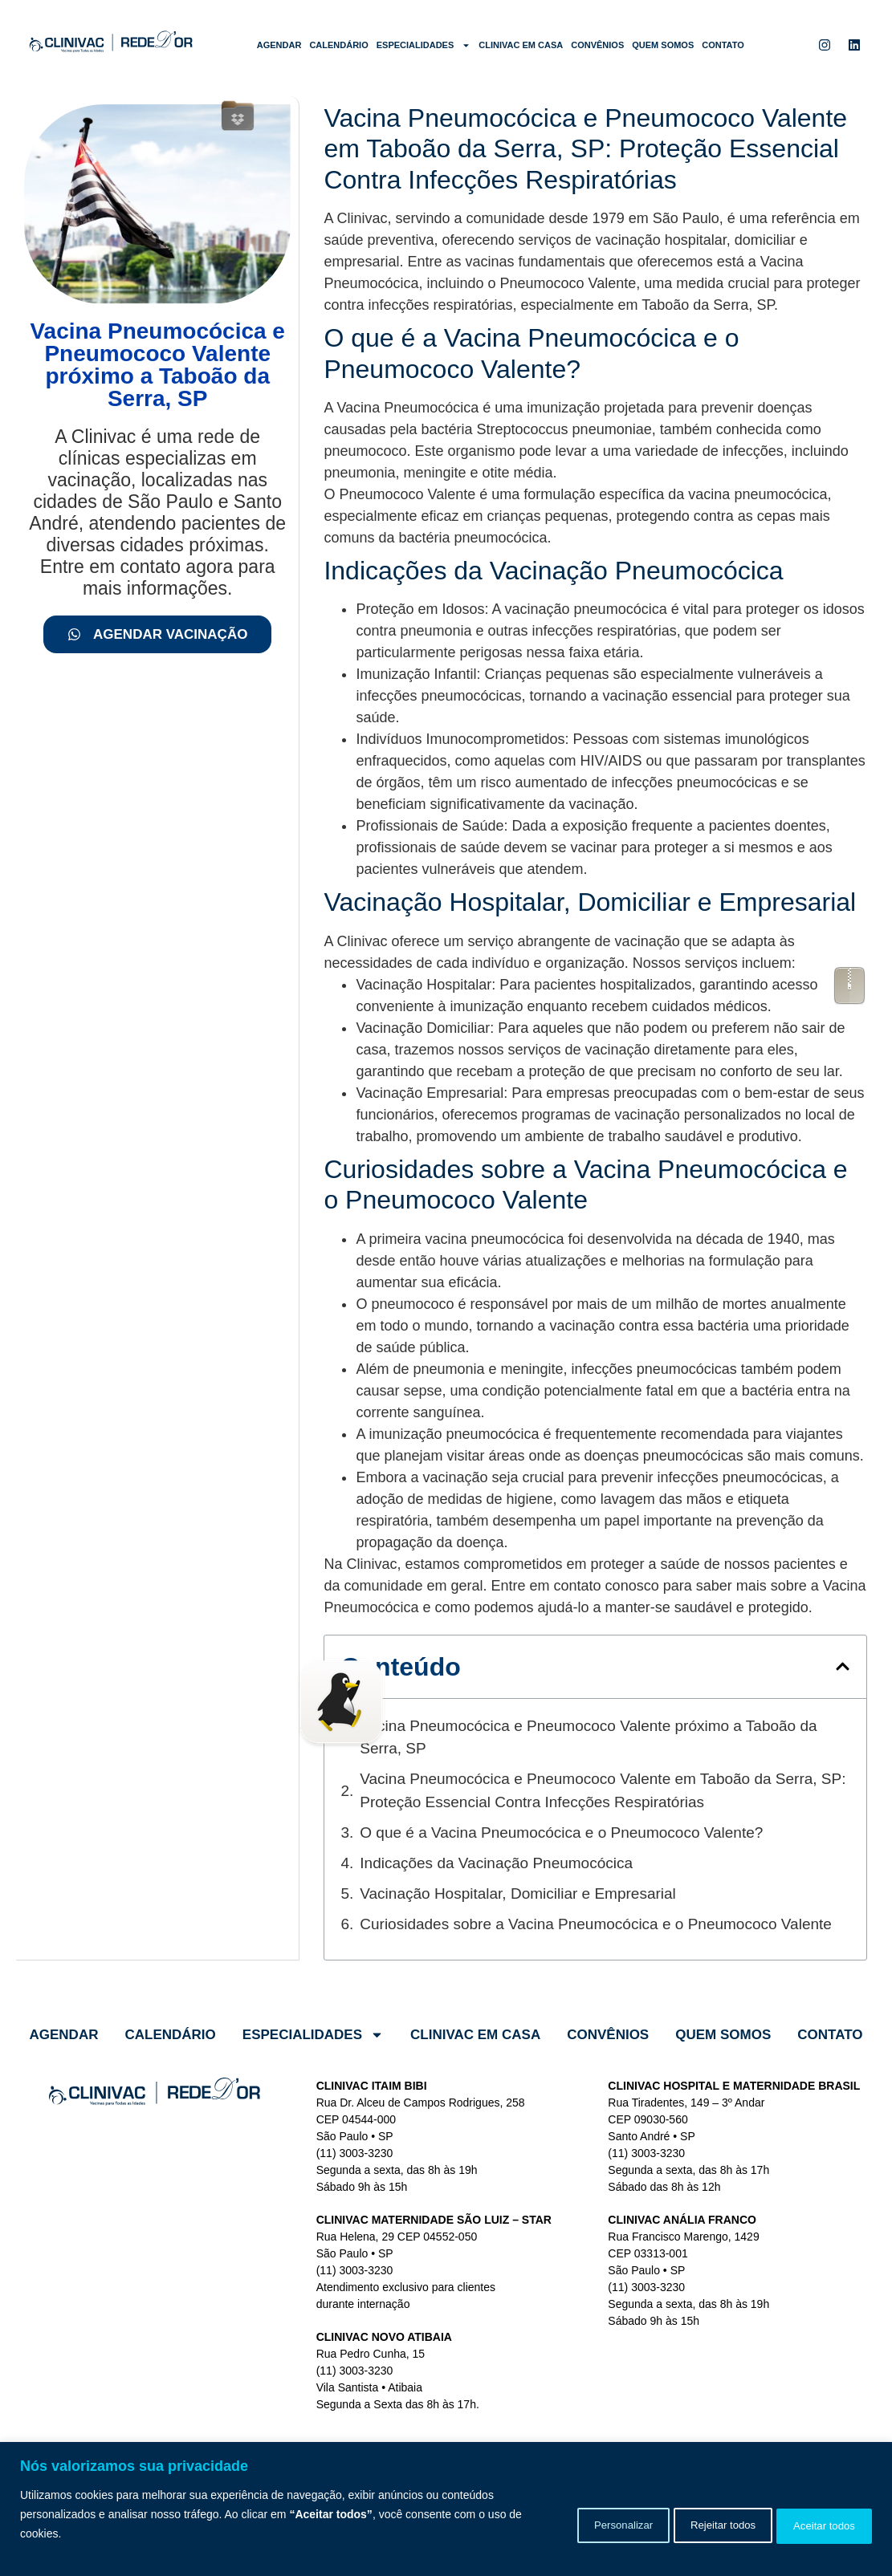 The width and height of the screenshot is (892, 2576). I want to click on open archive manager application, so click(849, 985).